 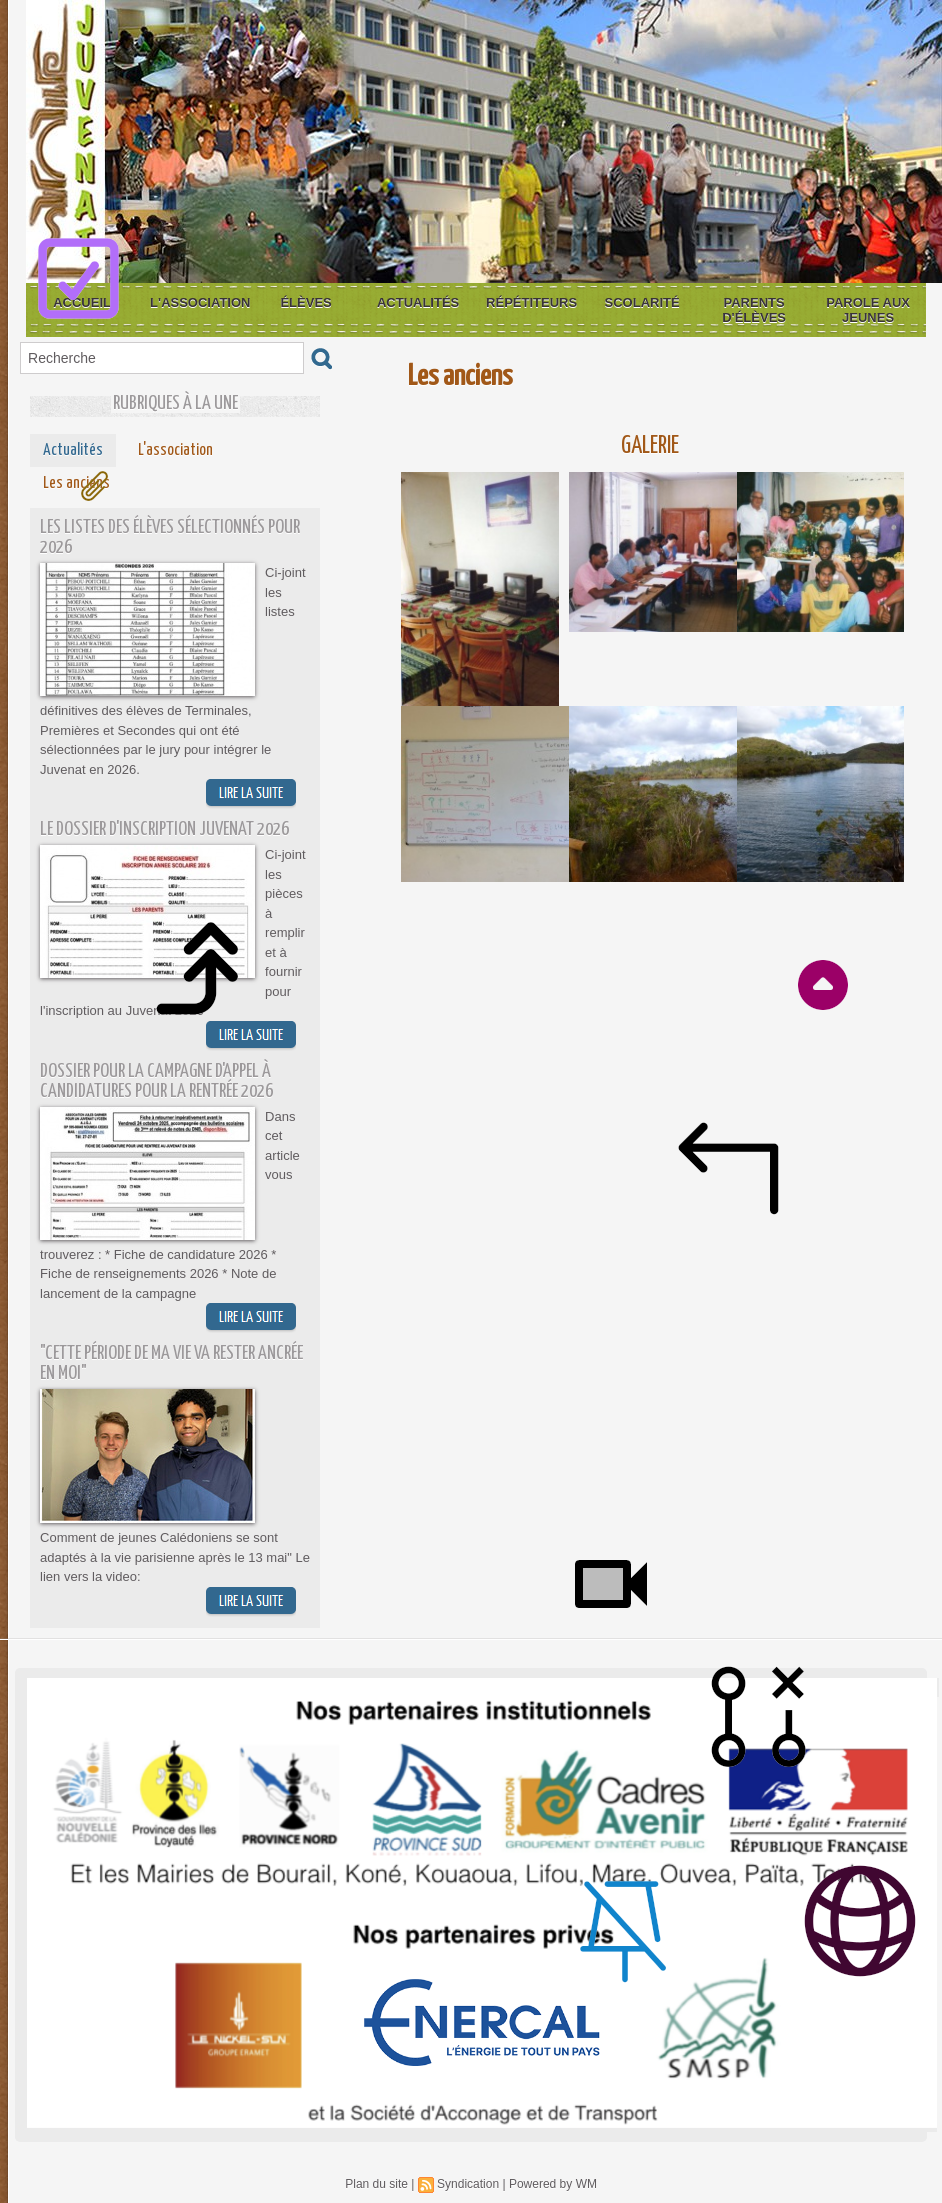 I want to click on unpin this item, so click(x=625, y=1926).